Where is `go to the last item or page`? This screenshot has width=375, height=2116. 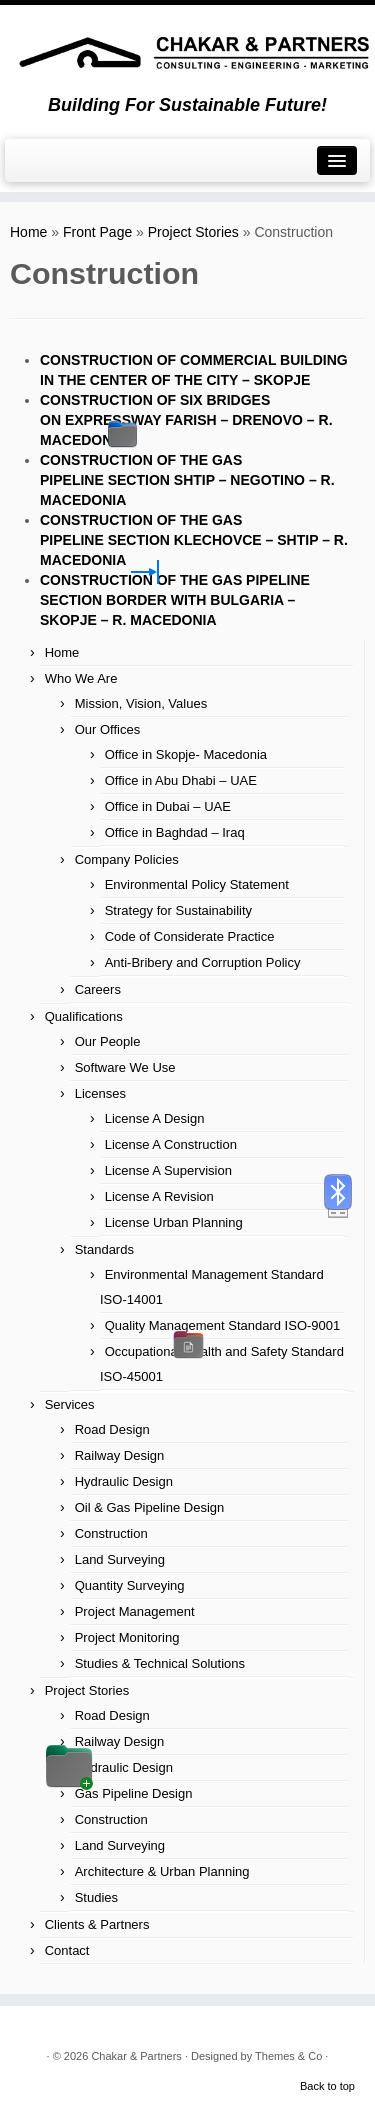 go to the last item or page is located at coordinates (145, 572).